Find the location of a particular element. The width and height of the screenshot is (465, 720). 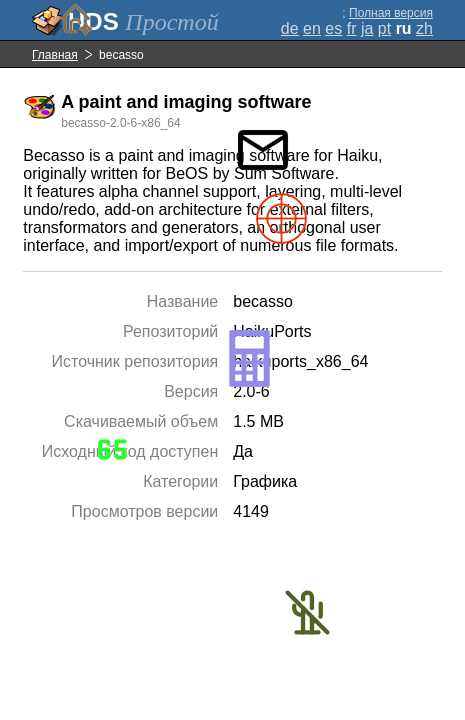

open the calculator app is located at coordinates (249, 358).